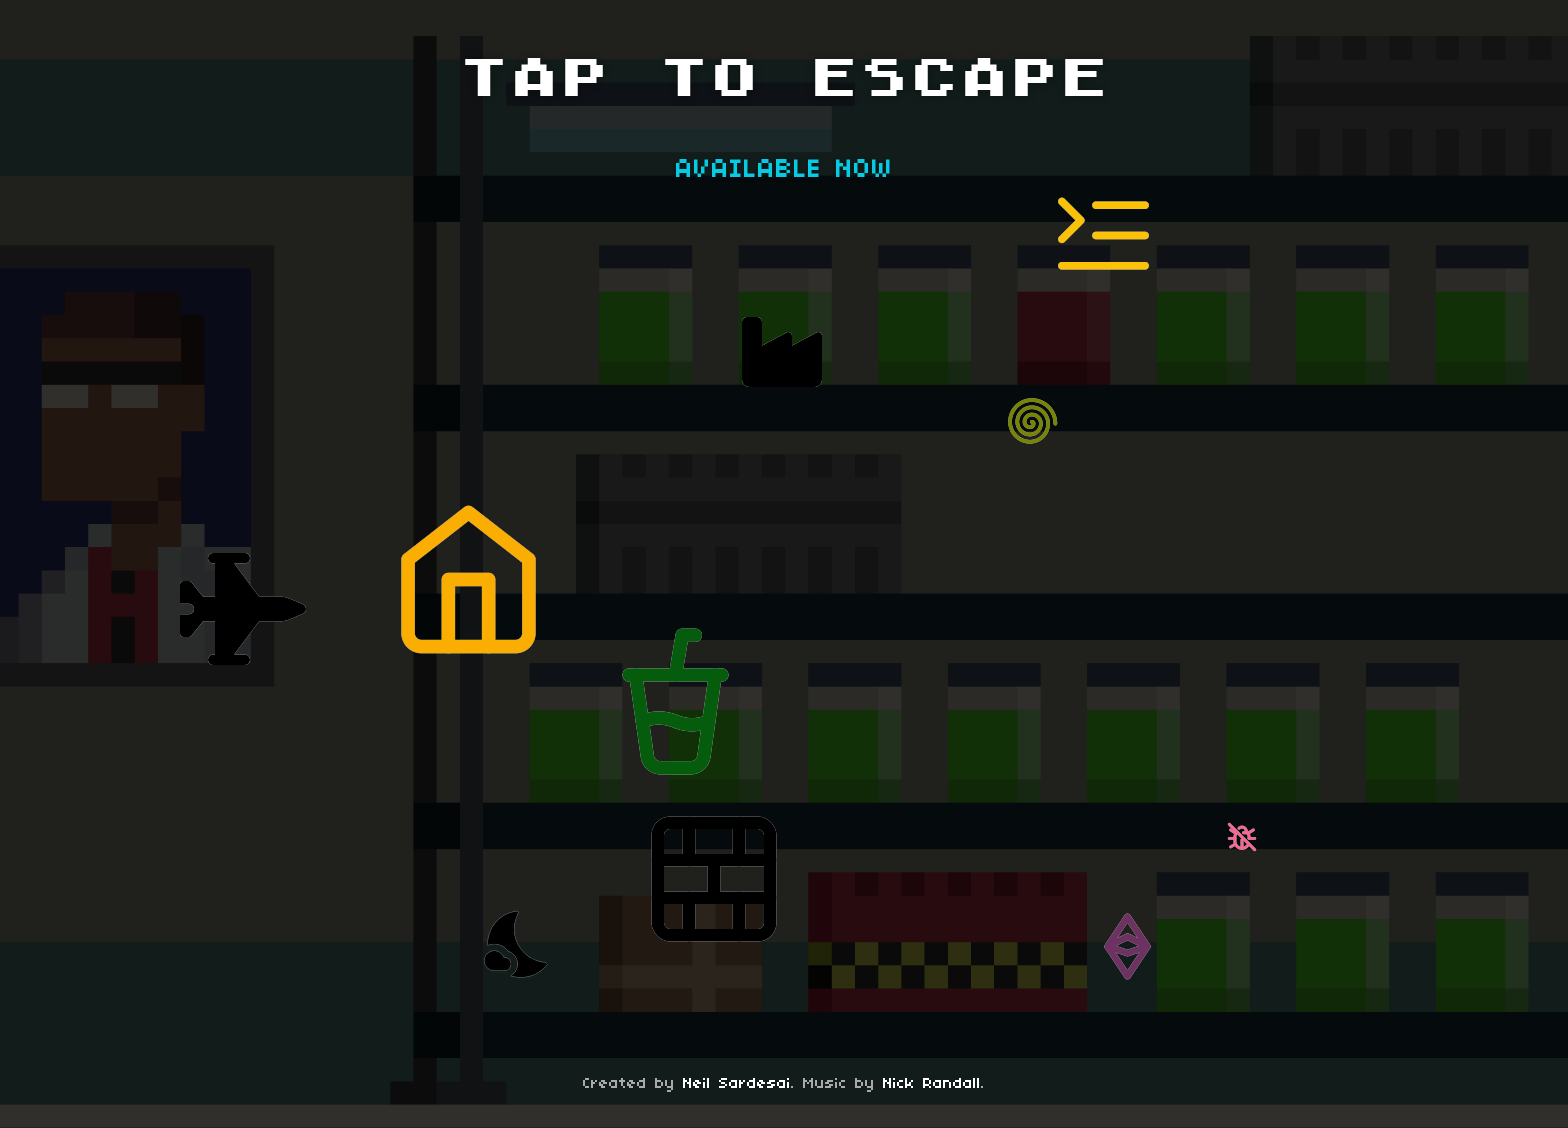  I want to click on toggle dark mode or night theme, so click(521, 944).